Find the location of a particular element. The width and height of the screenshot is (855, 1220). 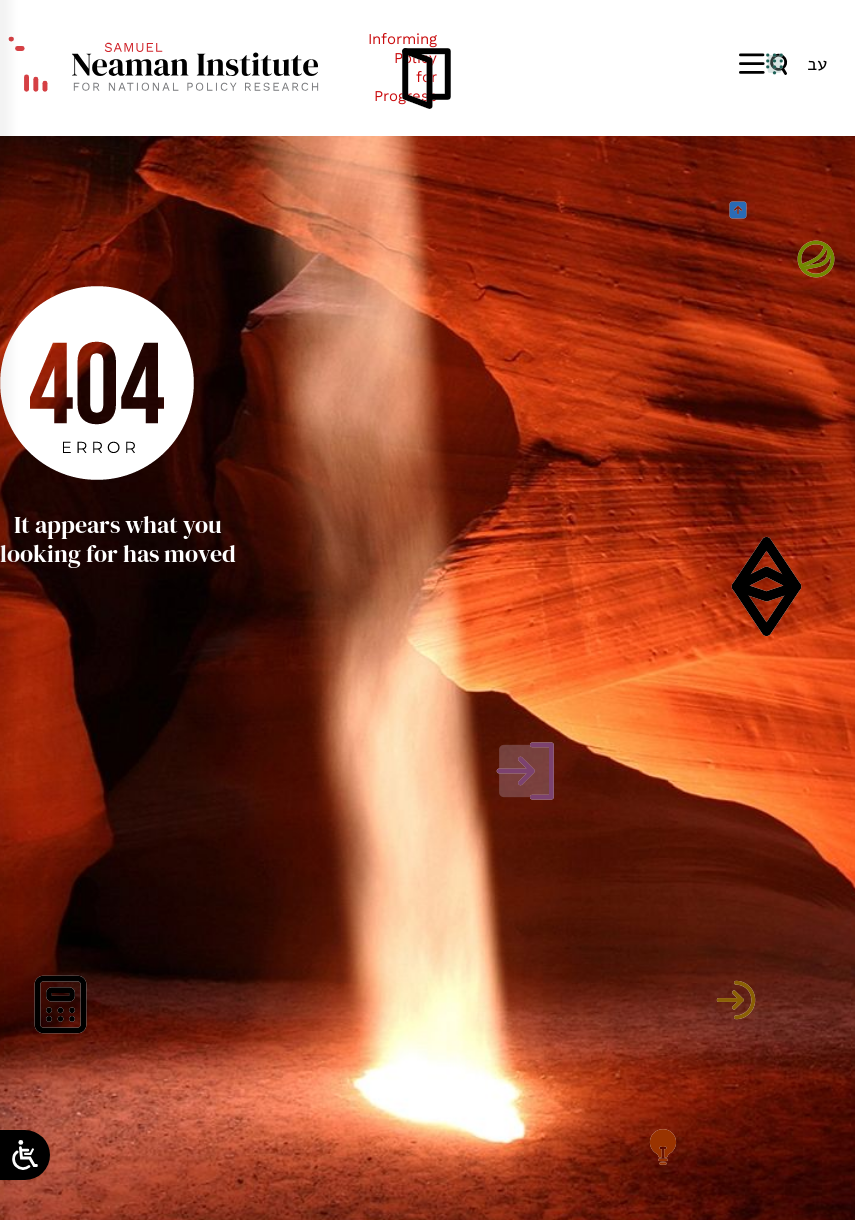

view ethereum wallet balance is located at coordinates (766, 586).